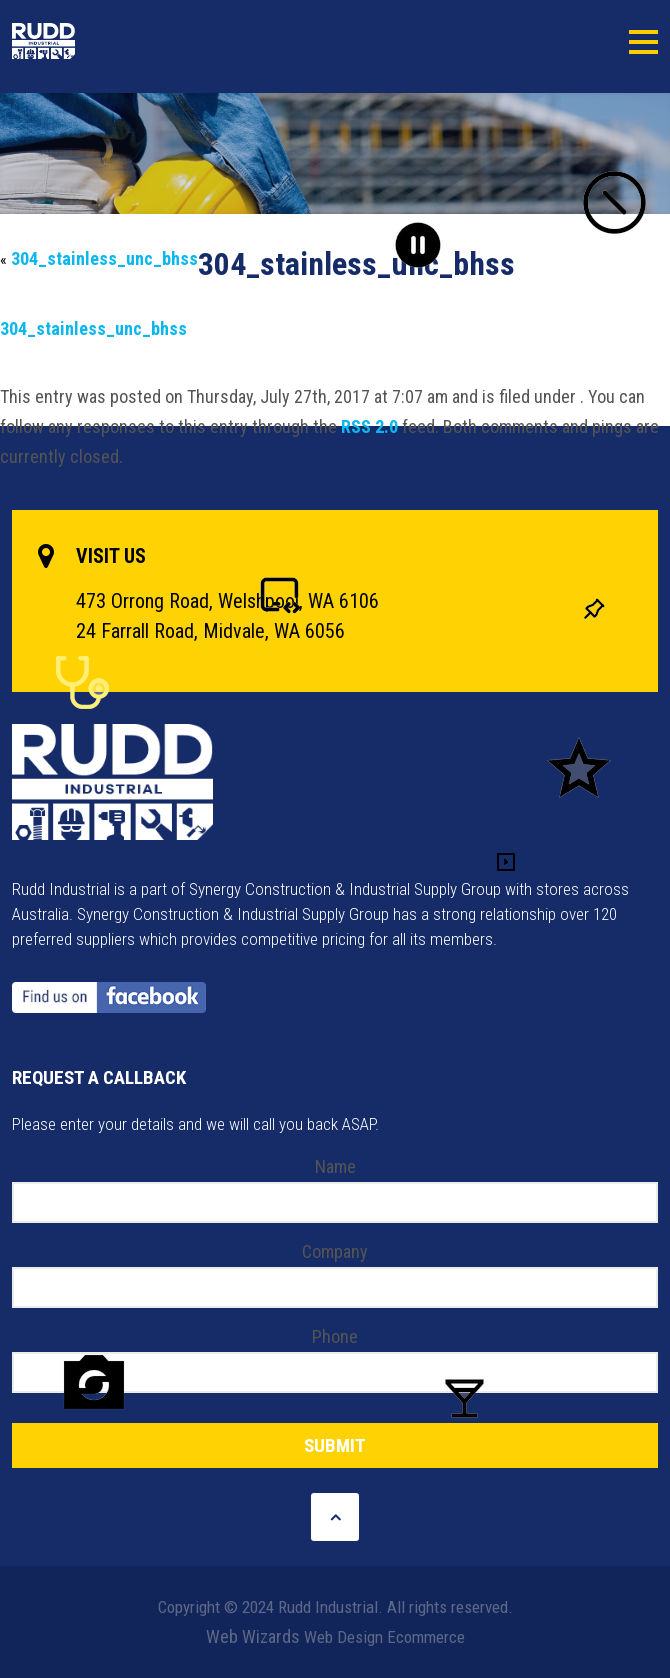 The image size is (670, 1678). I want to click on pin item to keep it visible, so click(594, 609).